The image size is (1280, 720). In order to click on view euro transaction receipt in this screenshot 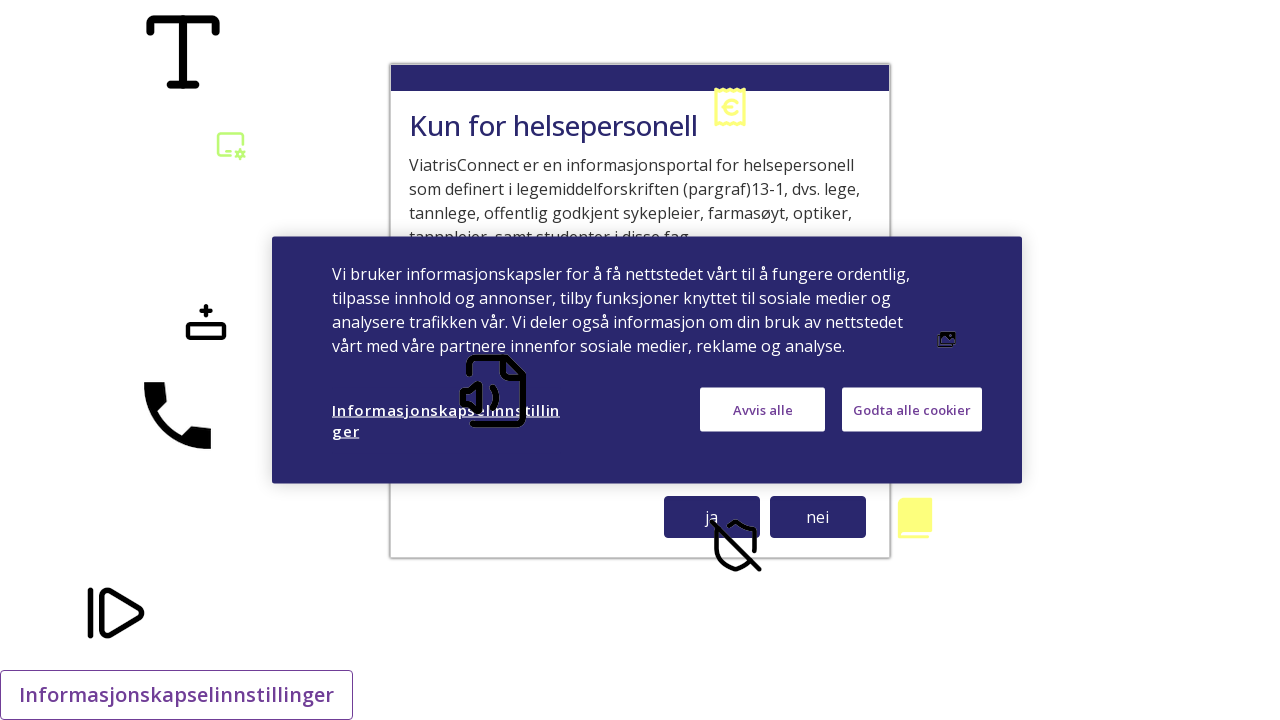, I will do `click(730, 107)`.